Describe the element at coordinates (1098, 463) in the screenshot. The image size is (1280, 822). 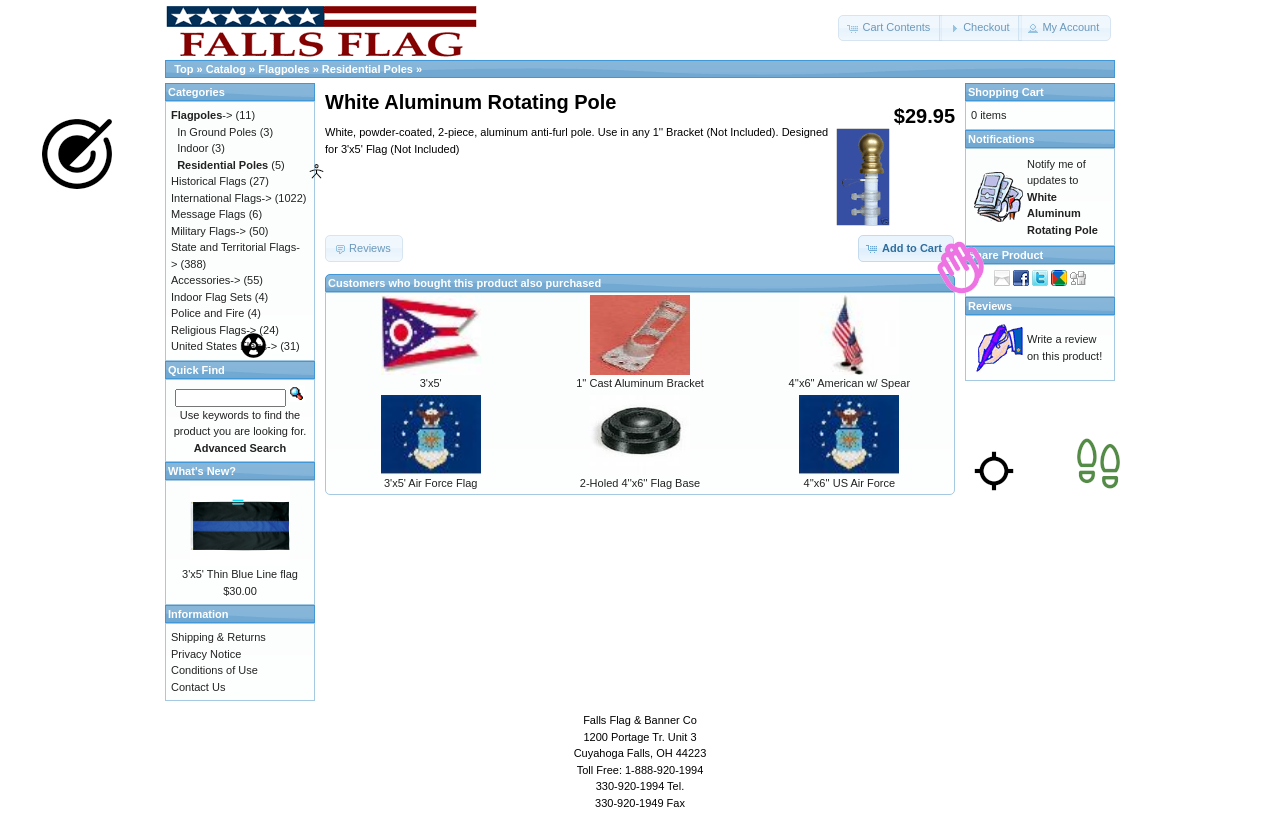
I see `view walking directions or pedestrian route` at that location.